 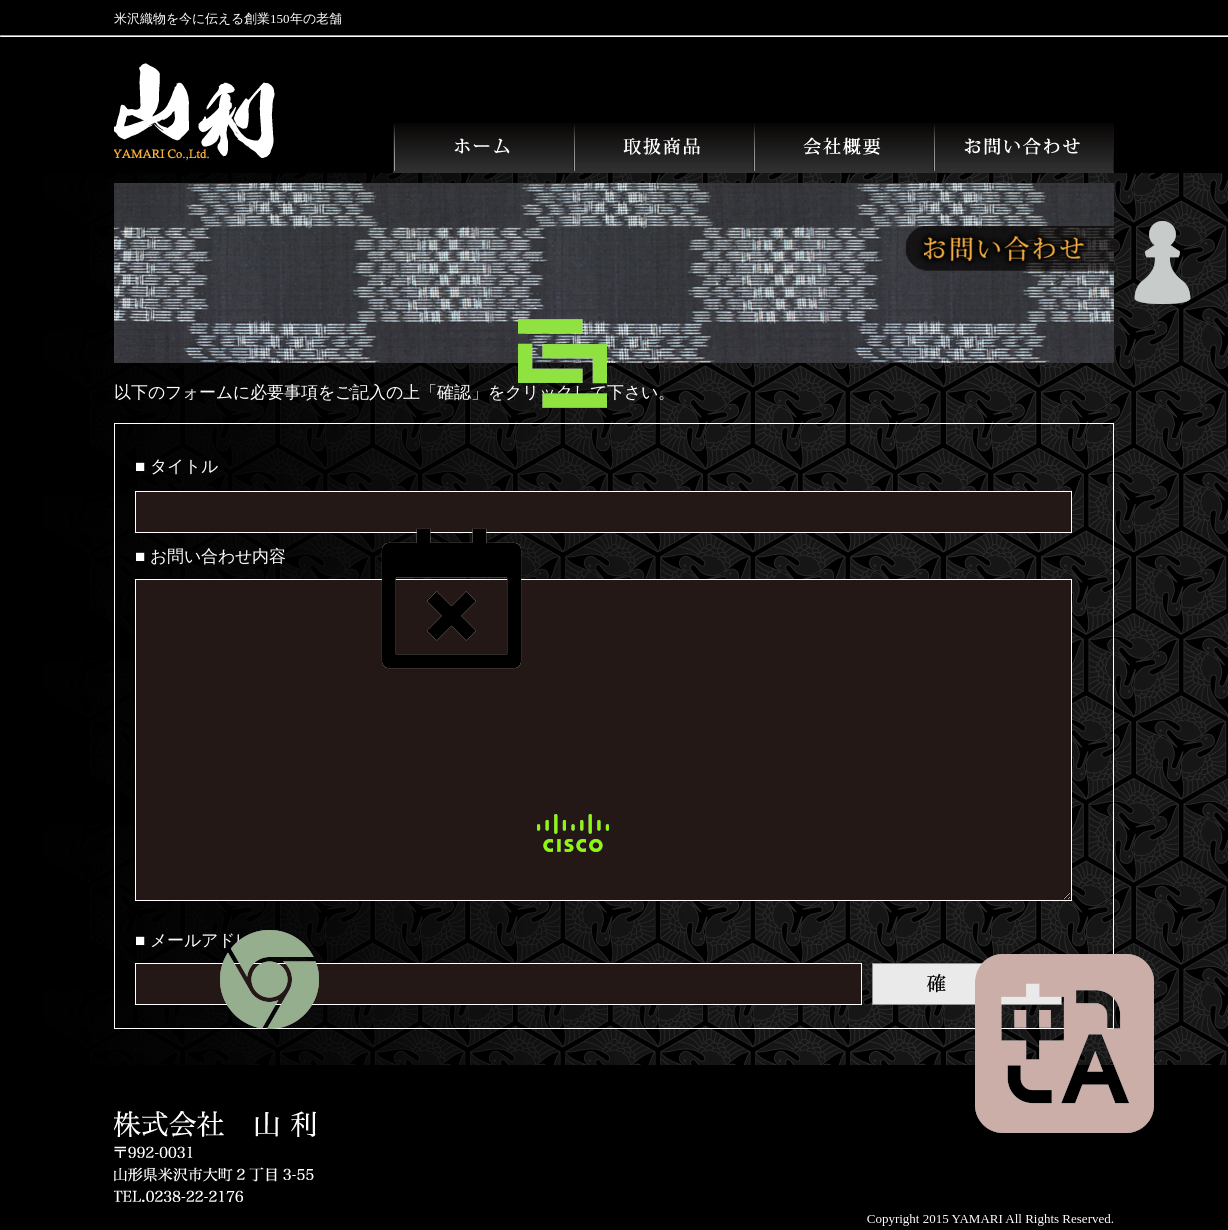 What do you see at coordinates (562, 363) in the screenshot?
I see `skaffold application or service` at bounding box center [562, 363].